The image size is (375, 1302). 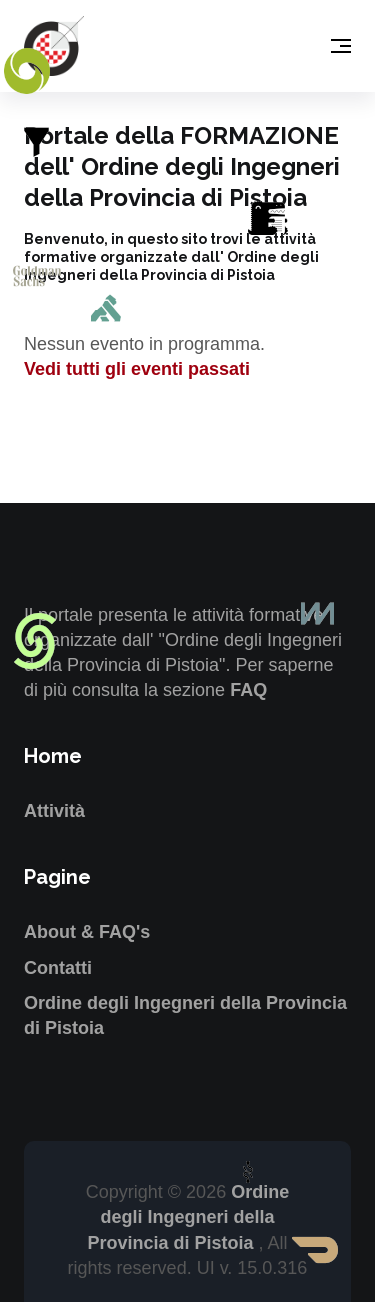 I want to click on Goldman Sachs company logo, so click(x=37, y=276).